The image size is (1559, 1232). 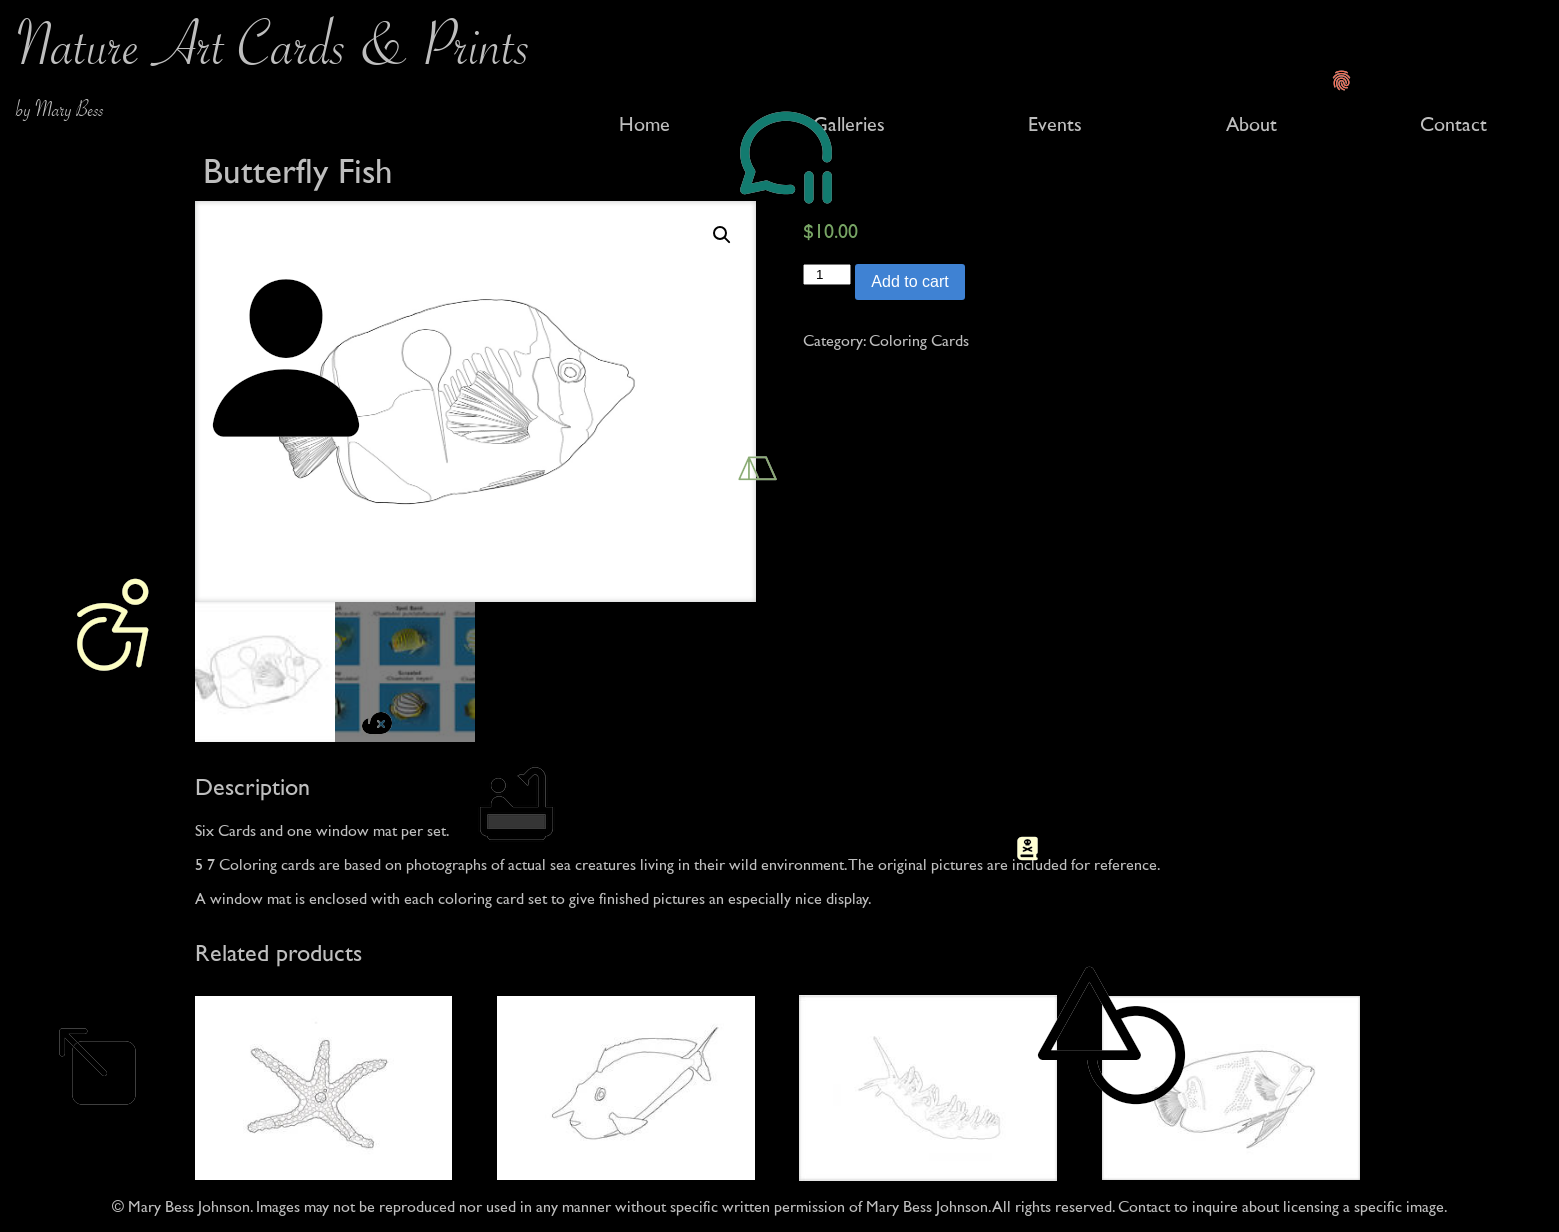 I want to click on pause message notifications, so click(x=786, y=153).